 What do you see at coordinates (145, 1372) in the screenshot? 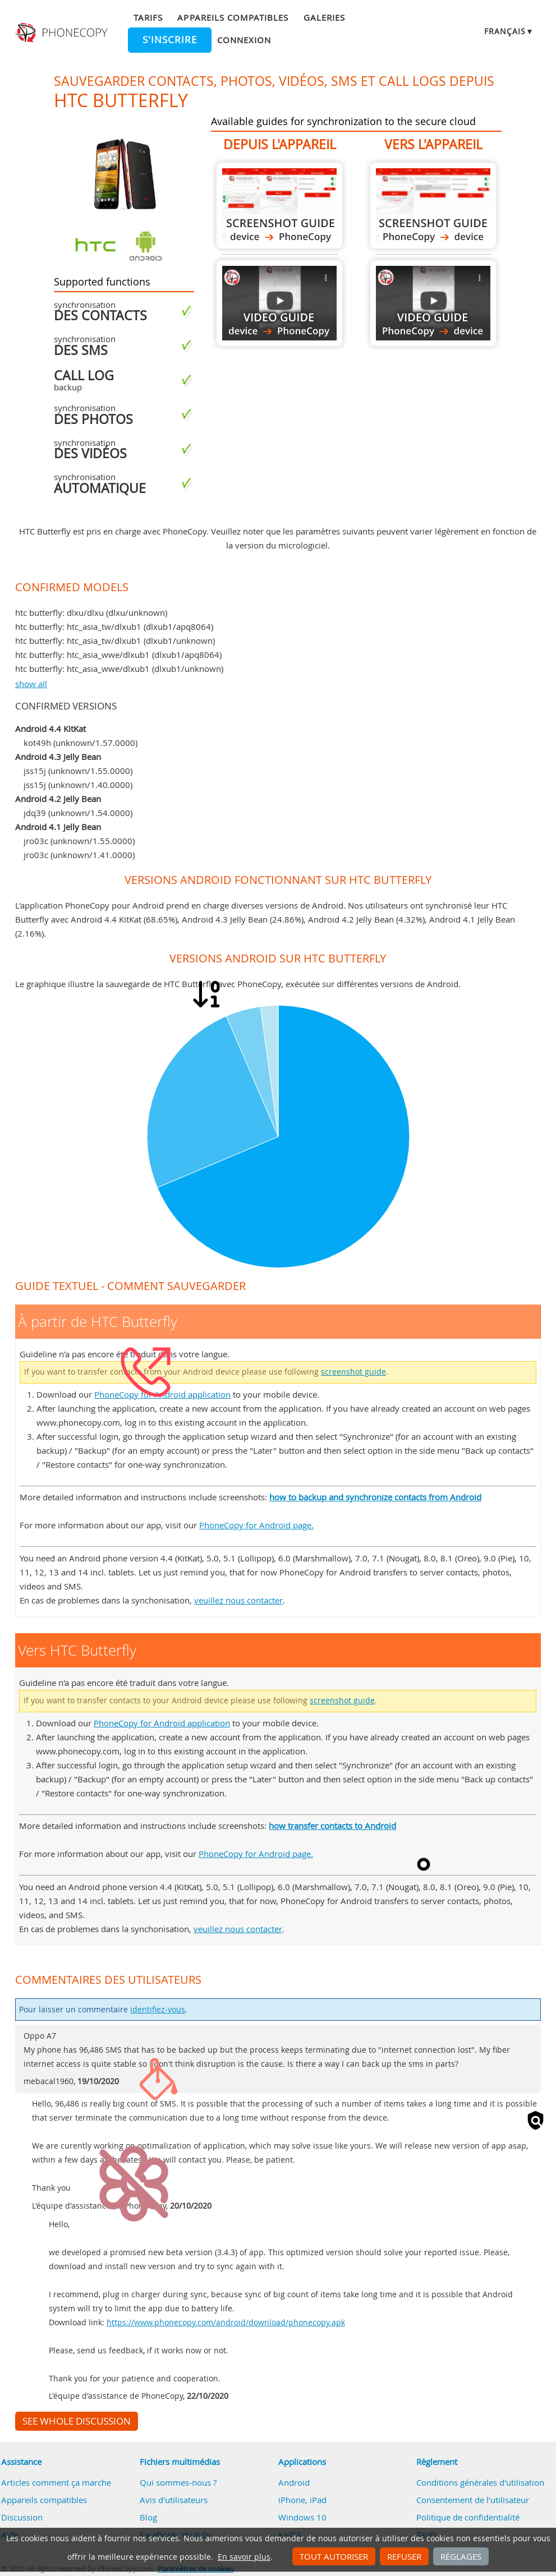
I see `indicates an outgoing call was made` at bounding box center [145, 1372].